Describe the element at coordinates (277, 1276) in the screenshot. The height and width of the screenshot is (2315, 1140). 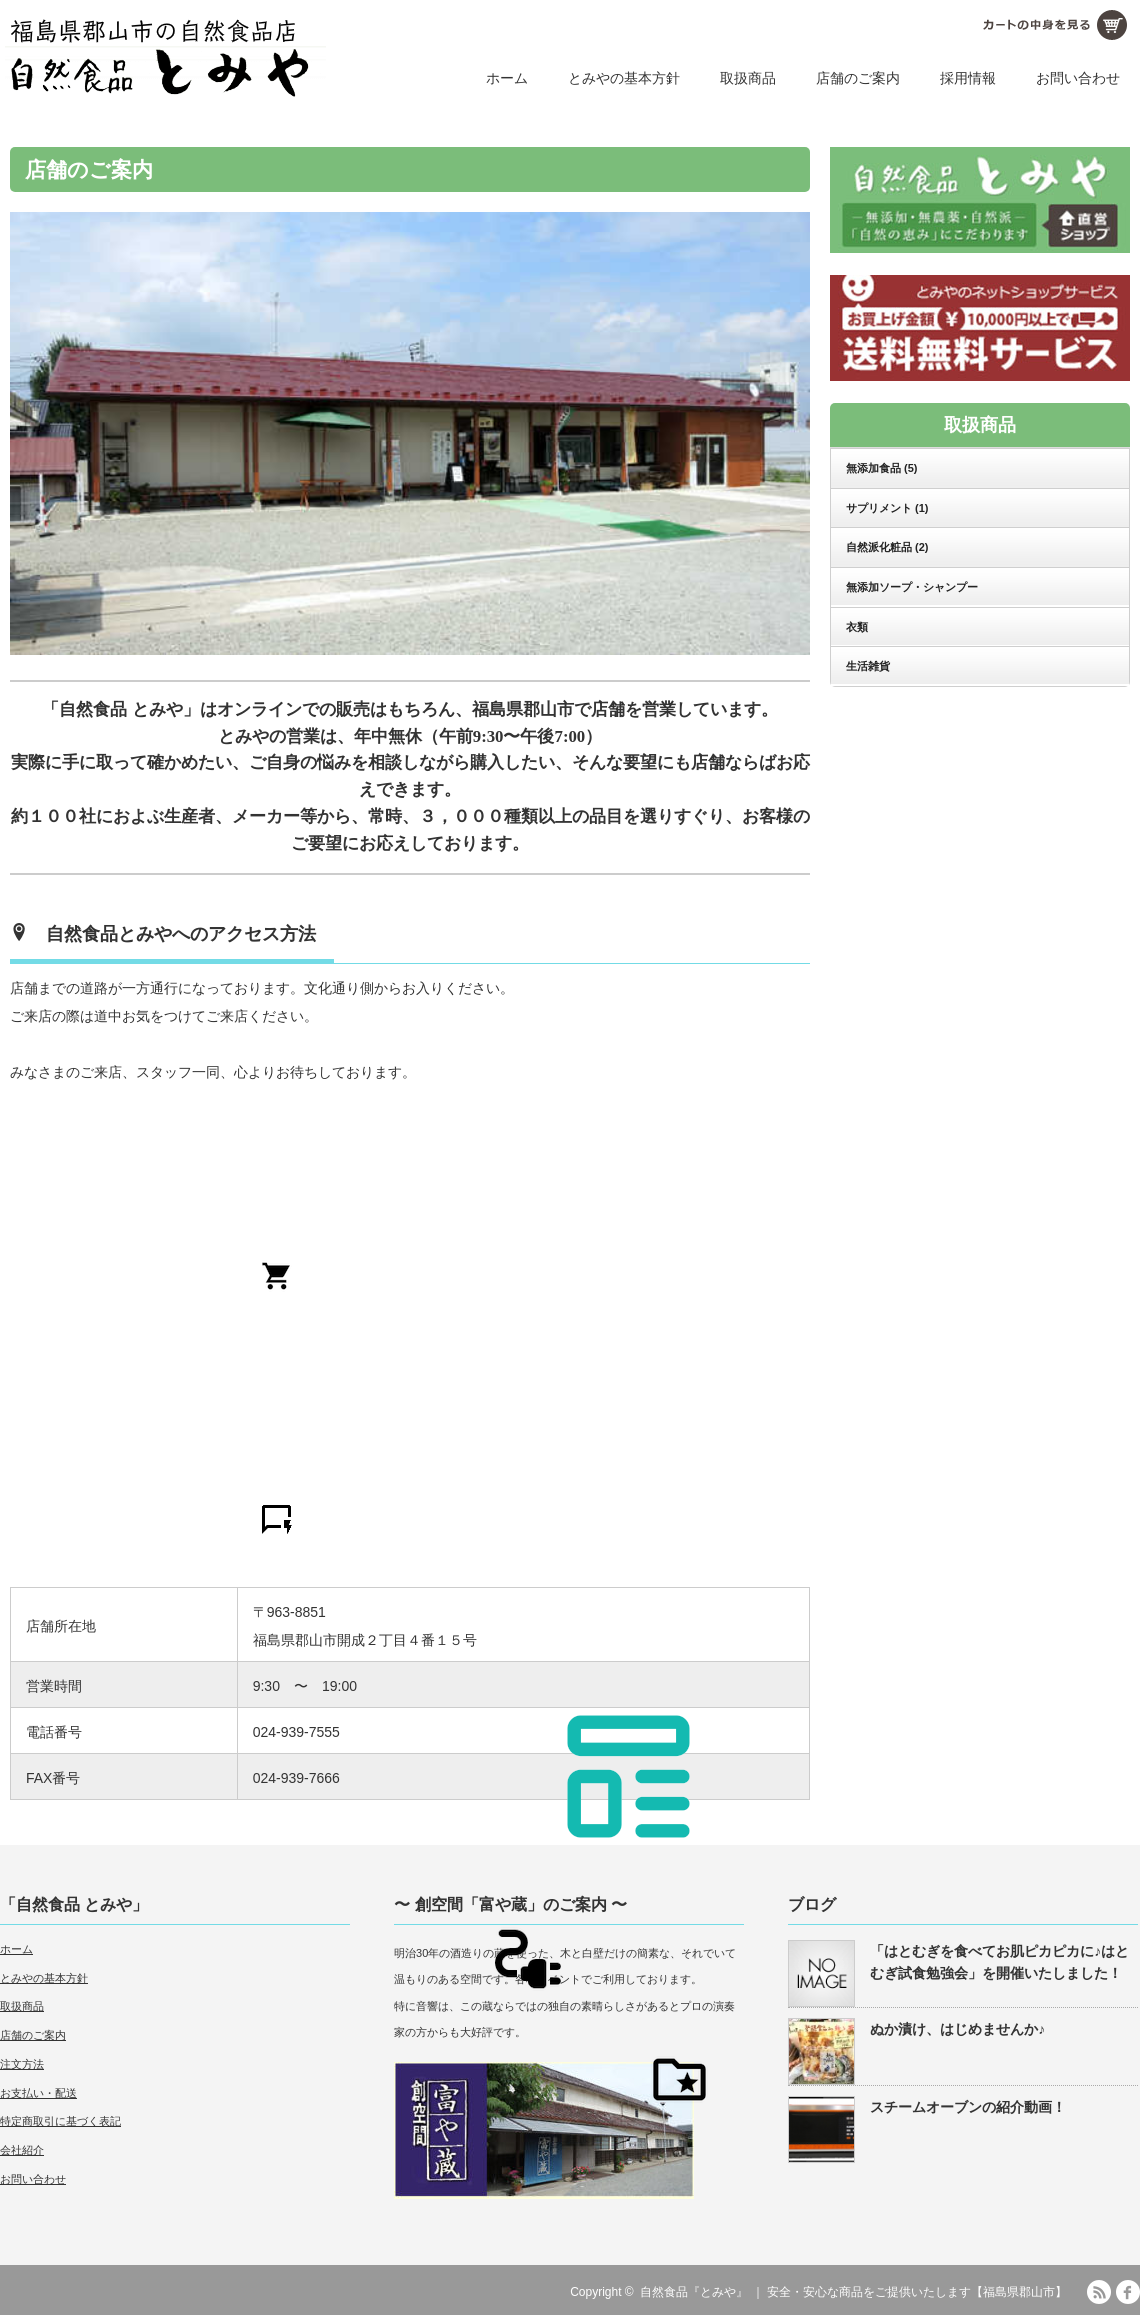
I see `view your shopping cart` at that location.